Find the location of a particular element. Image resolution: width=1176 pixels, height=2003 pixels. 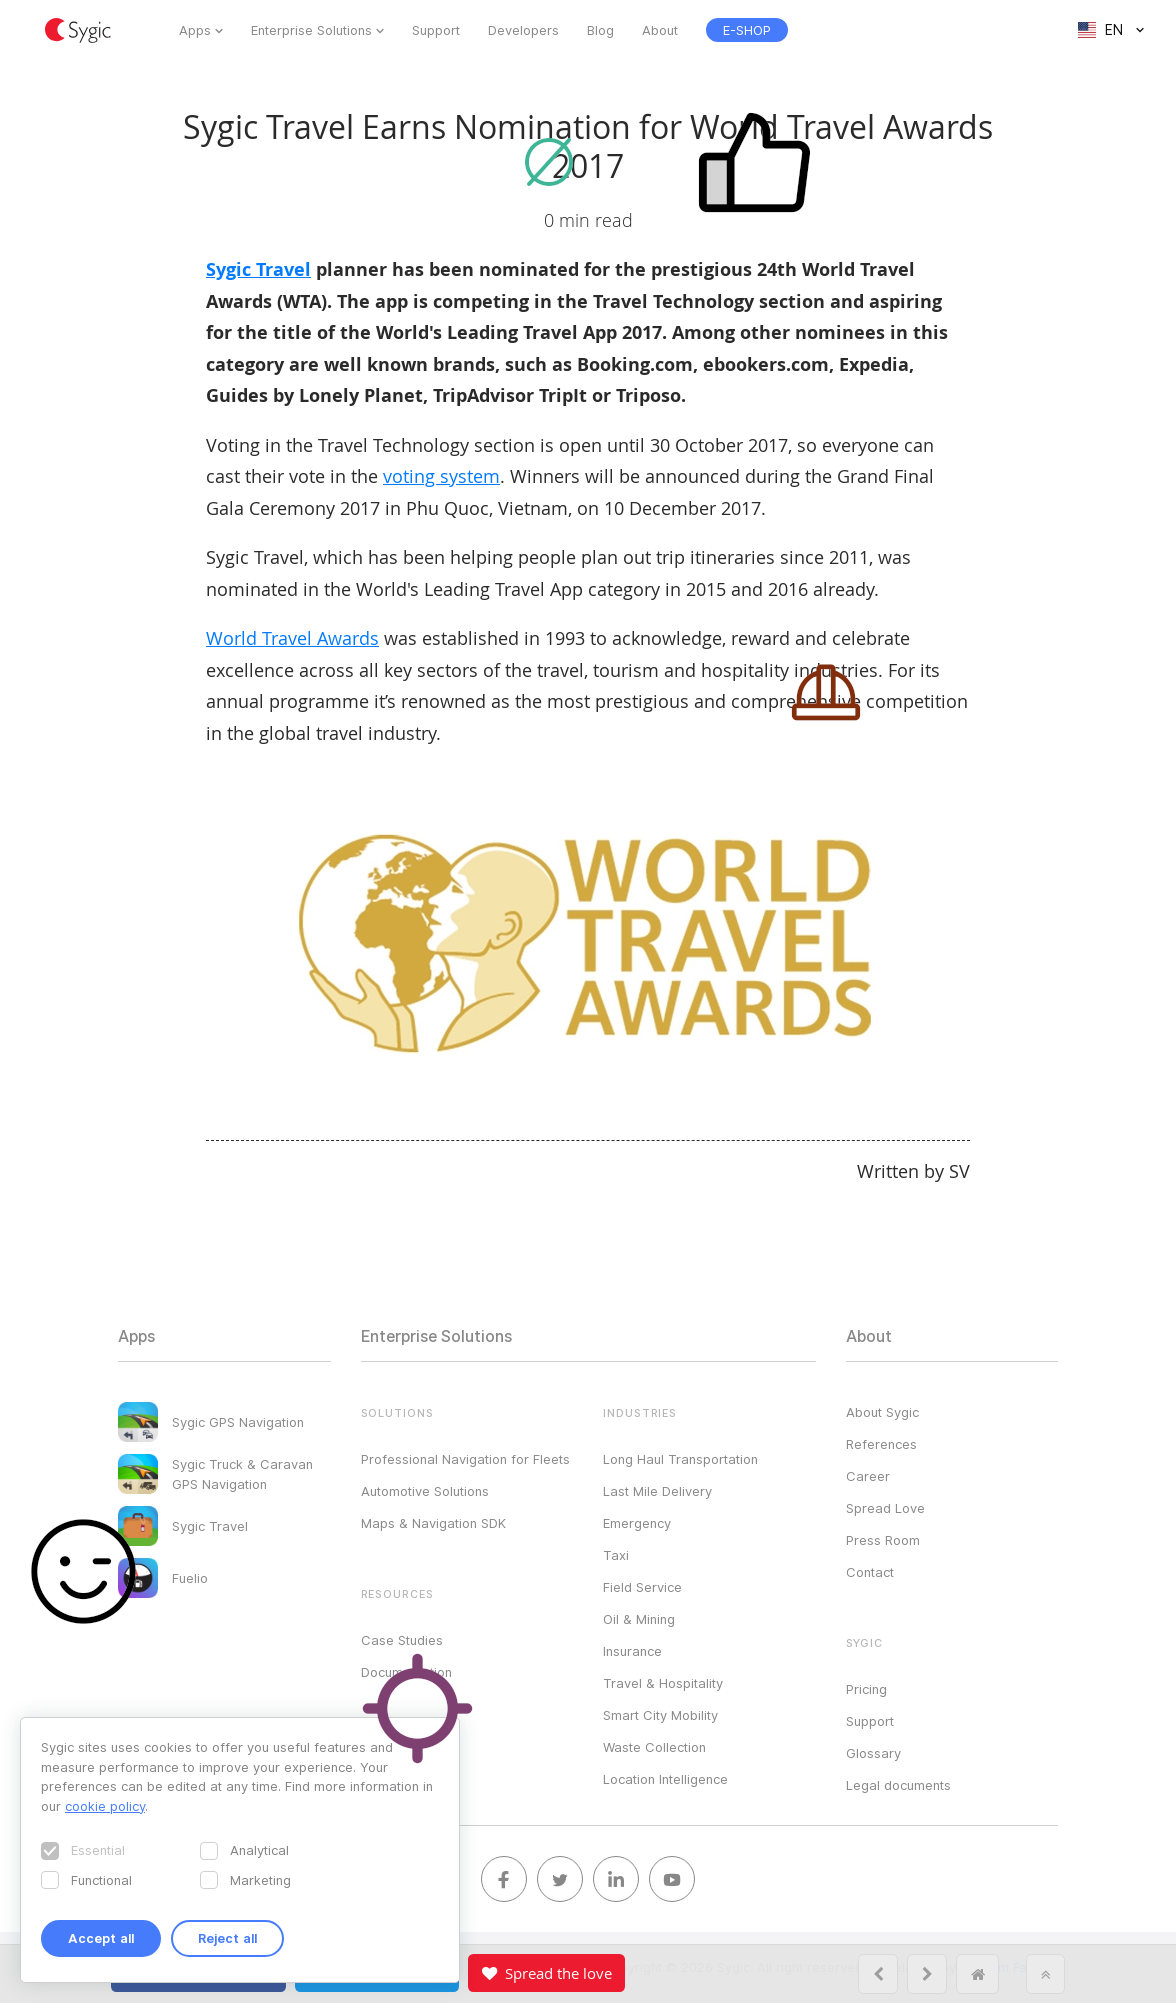

like or approve content is located at coordinates (754, 168).